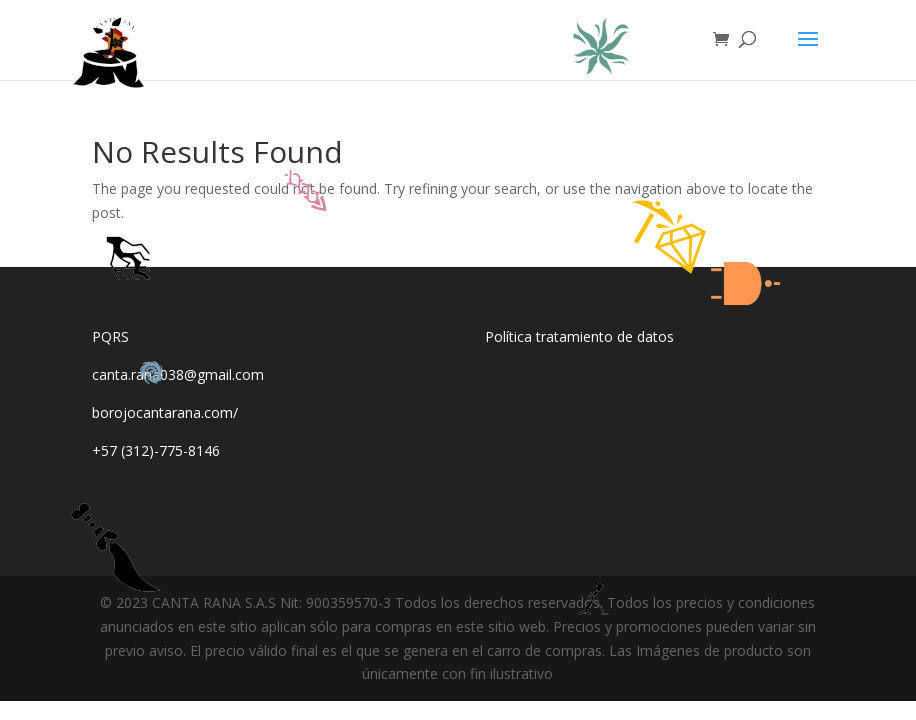 Image resolution: width=916 pixels, height=720 pixels. What do you see at coordinates (593, 598) in the screenshot?
I see `mortar weapon icon for military or strategy games` at bounding box center [593, 598].